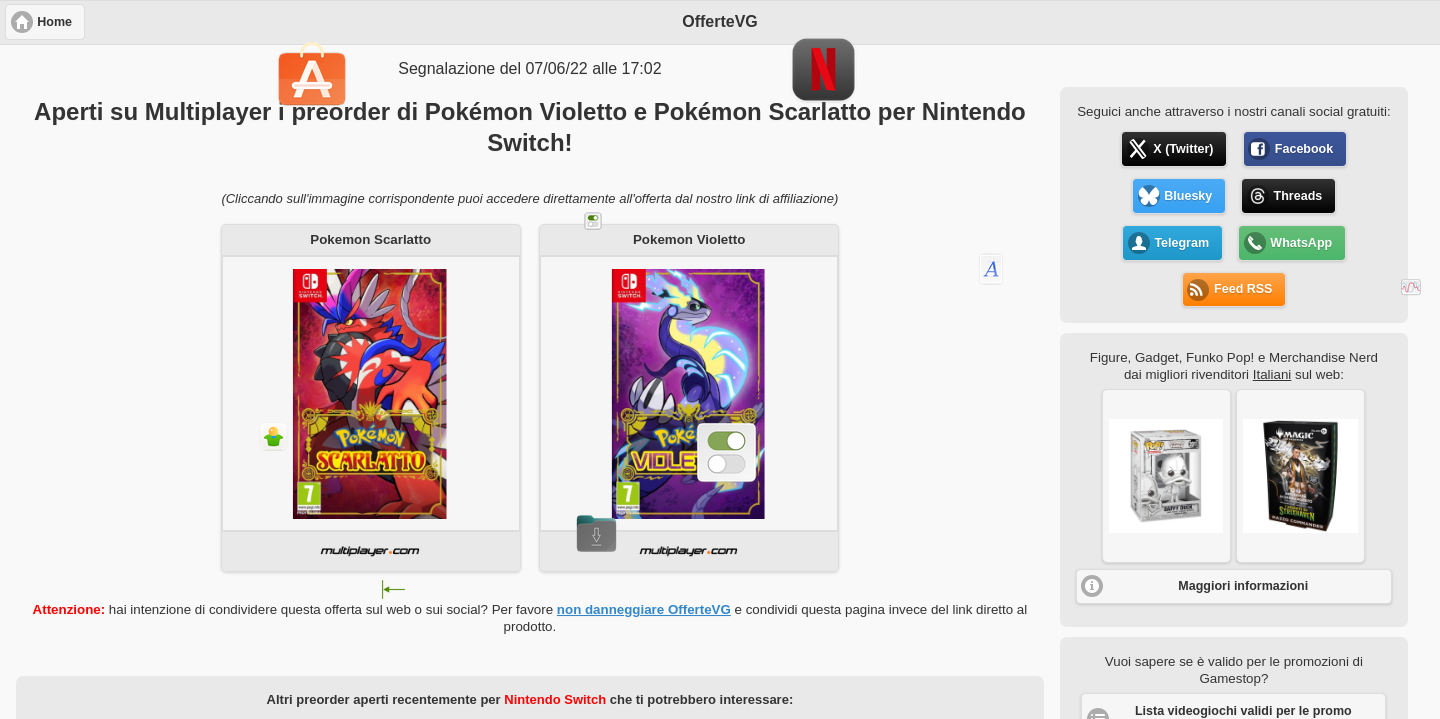  What do you see at coordinates (726, 452) in the screenshot?
I see `open system tweaks or settings customization` at bounding box center [726, 452].